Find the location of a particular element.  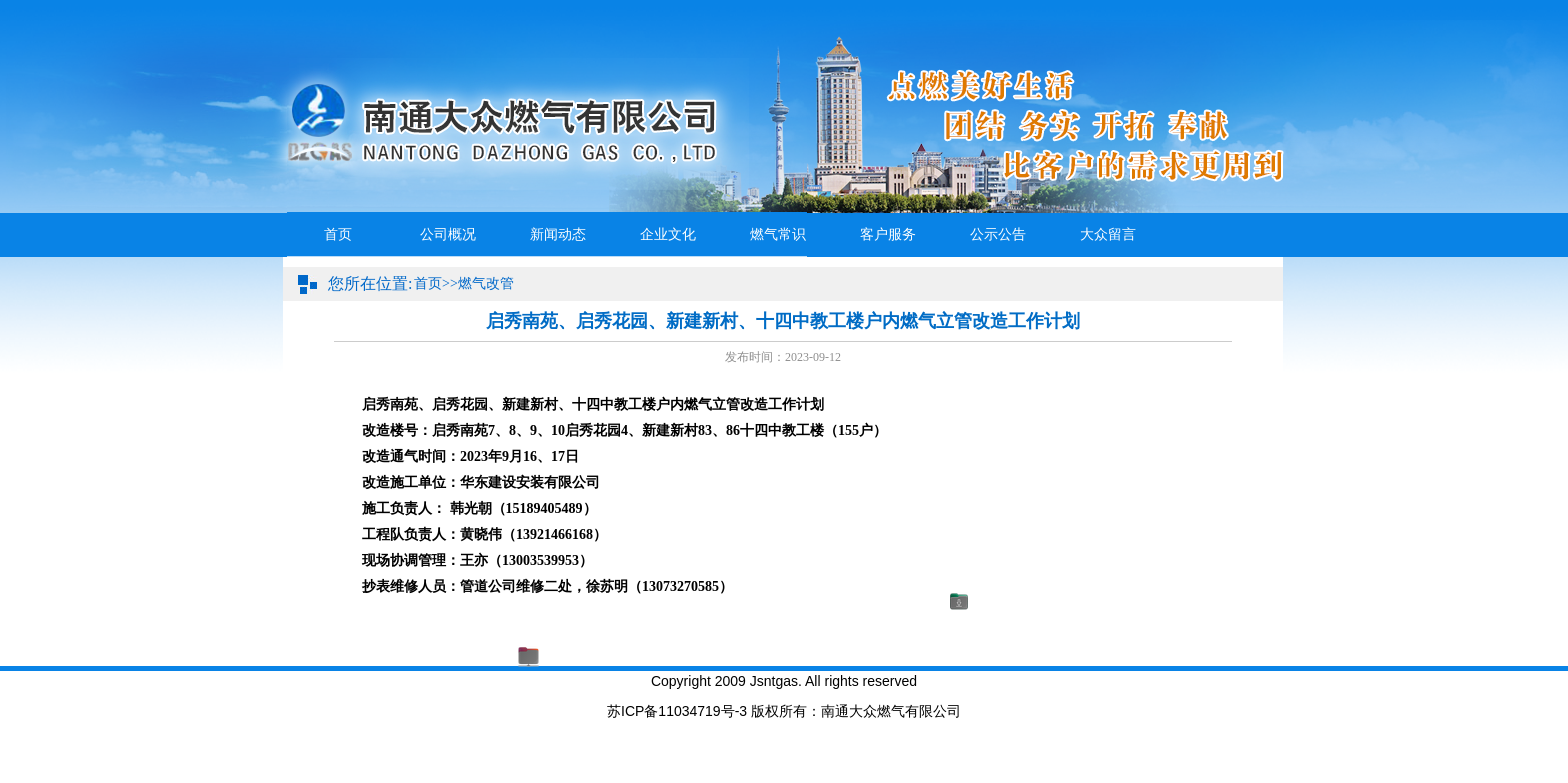

open downloads folder is located at coordinates (959, 601).